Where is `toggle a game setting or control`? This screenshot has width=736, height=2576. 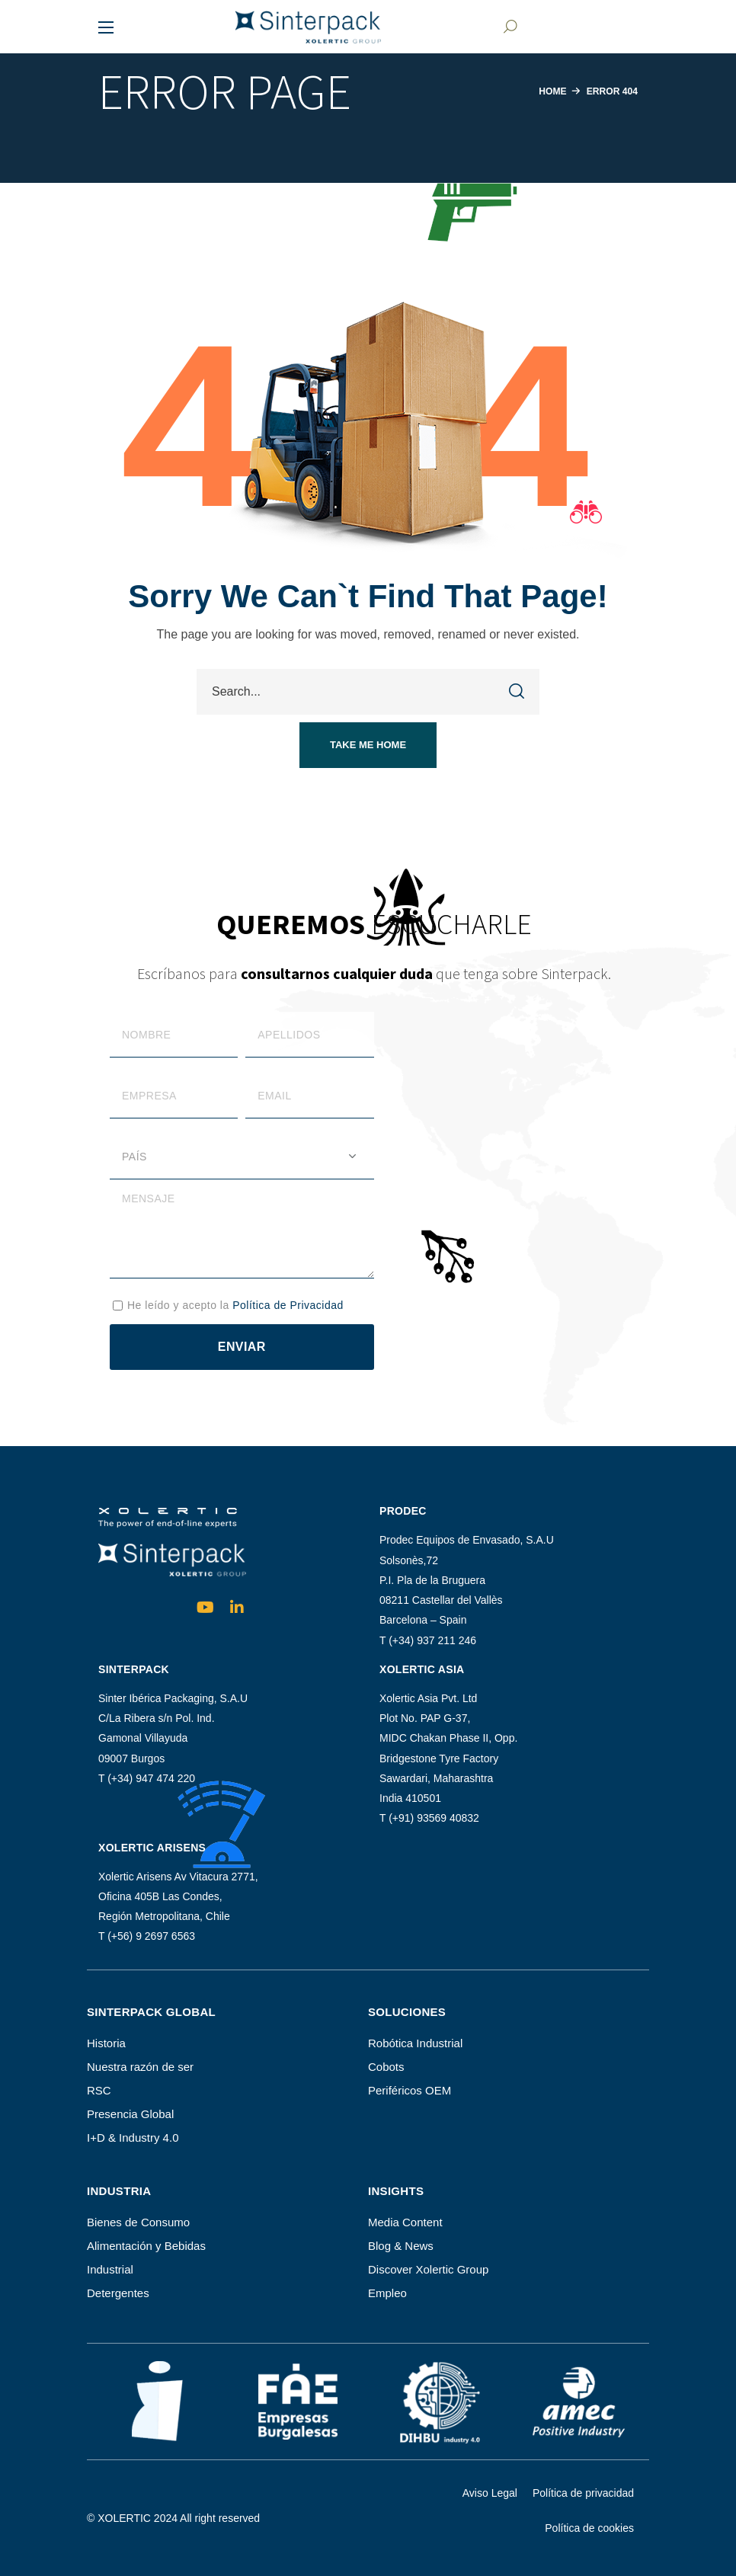
toggle a game setting or control is located at coordinates (222, 1823).